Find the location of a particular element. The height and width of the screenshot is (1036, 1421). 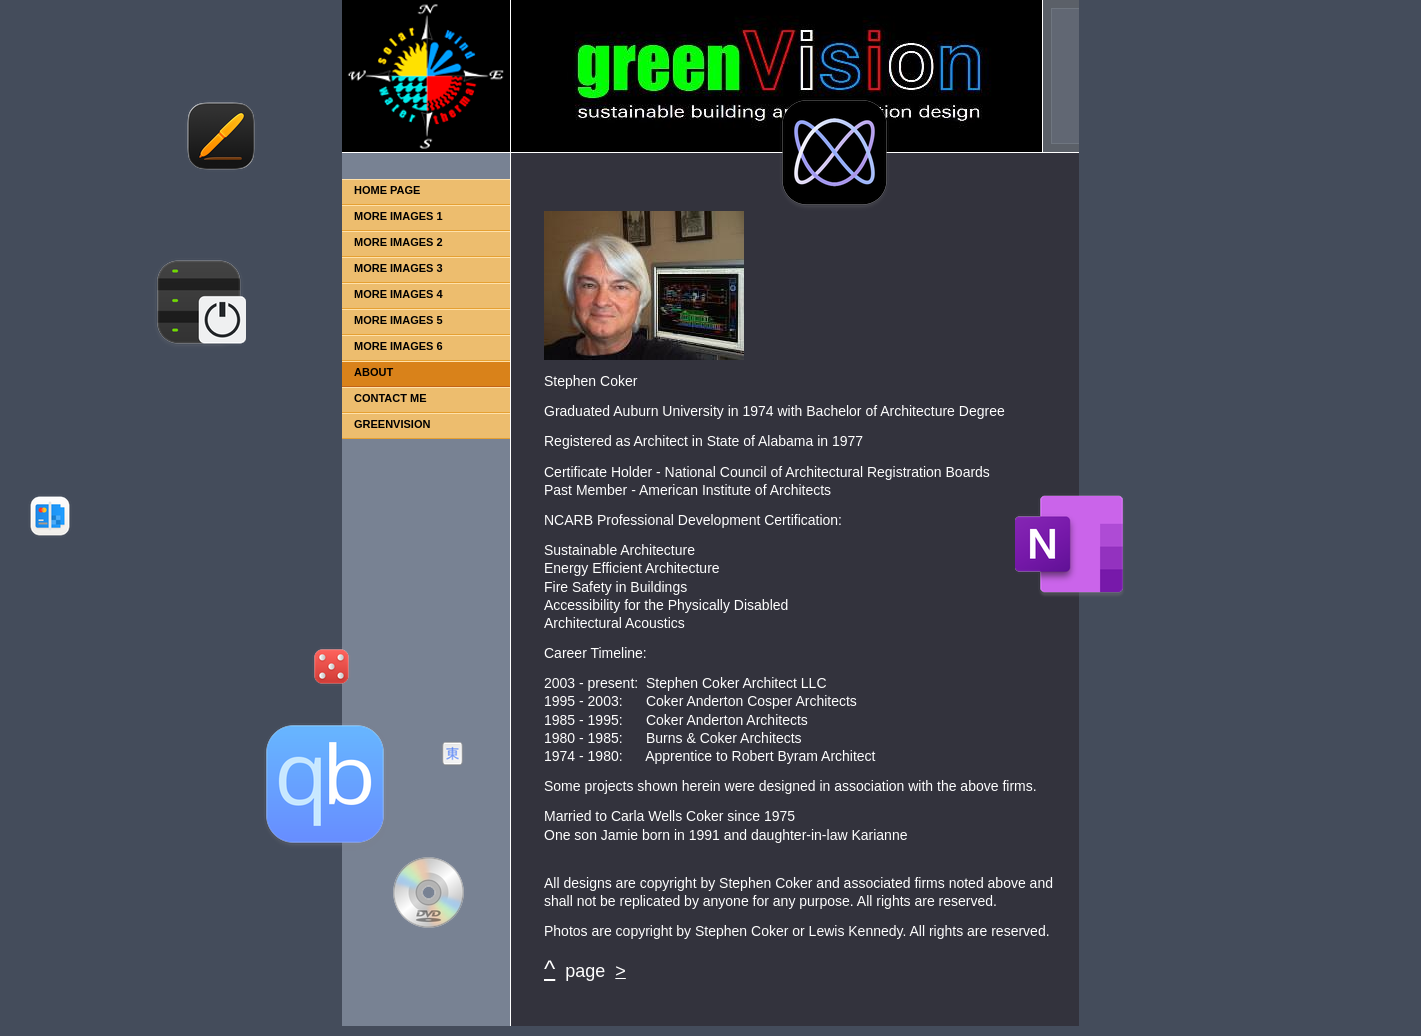

open tali dice game app is located at coordinates (331, 666).